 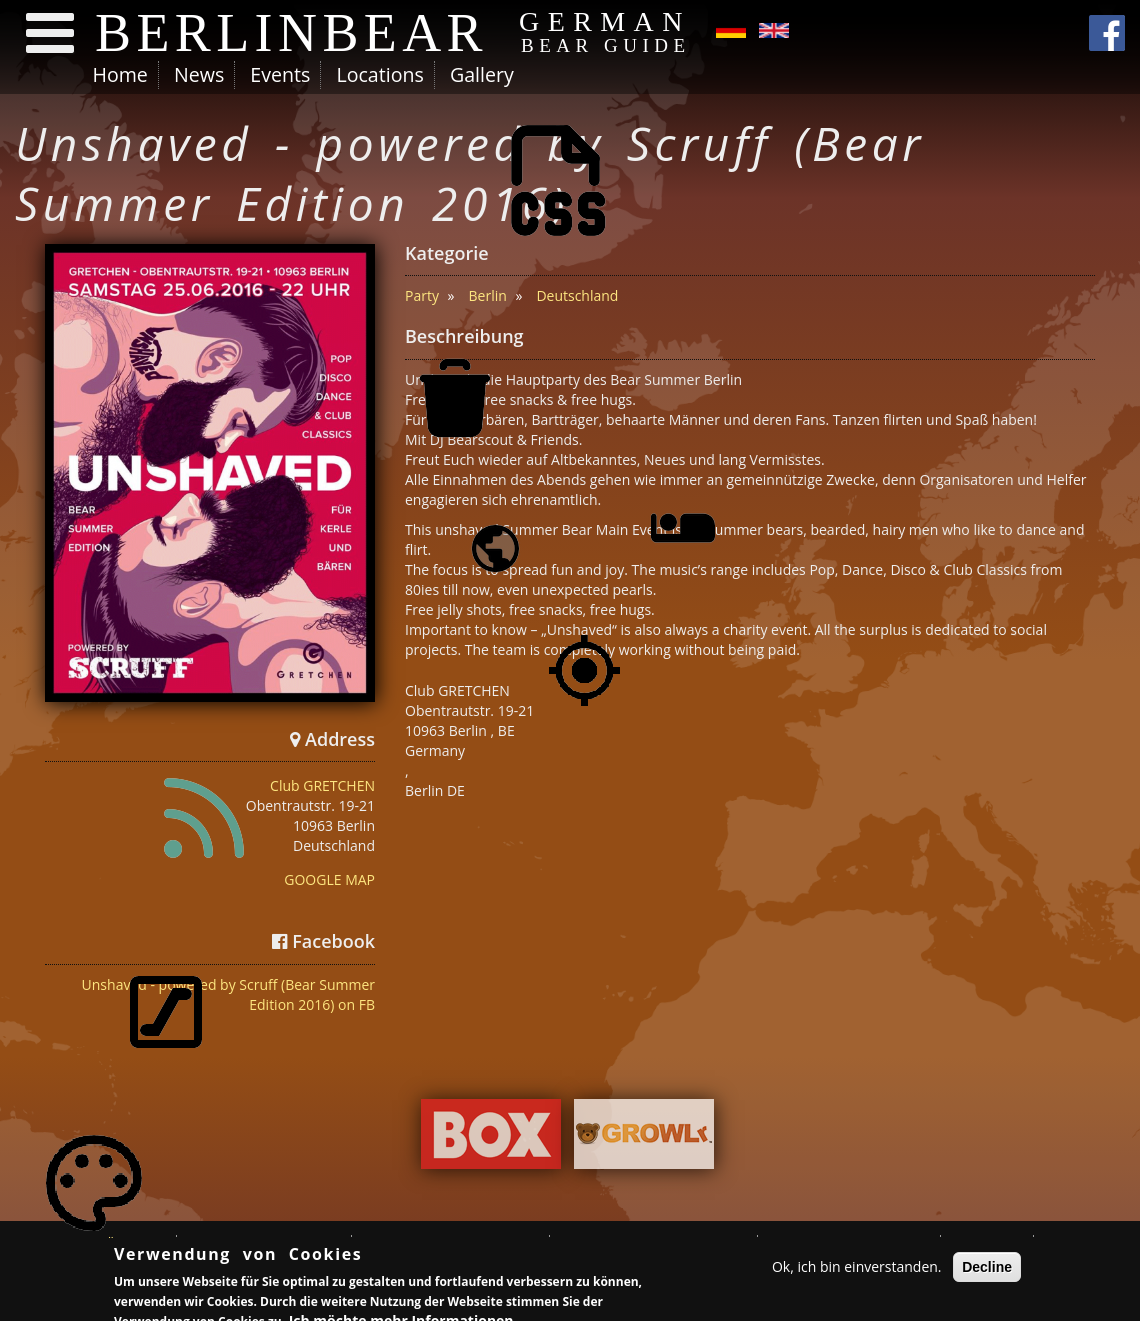 I want to click on indicates public or global visibility, so click(x=495, y=548).